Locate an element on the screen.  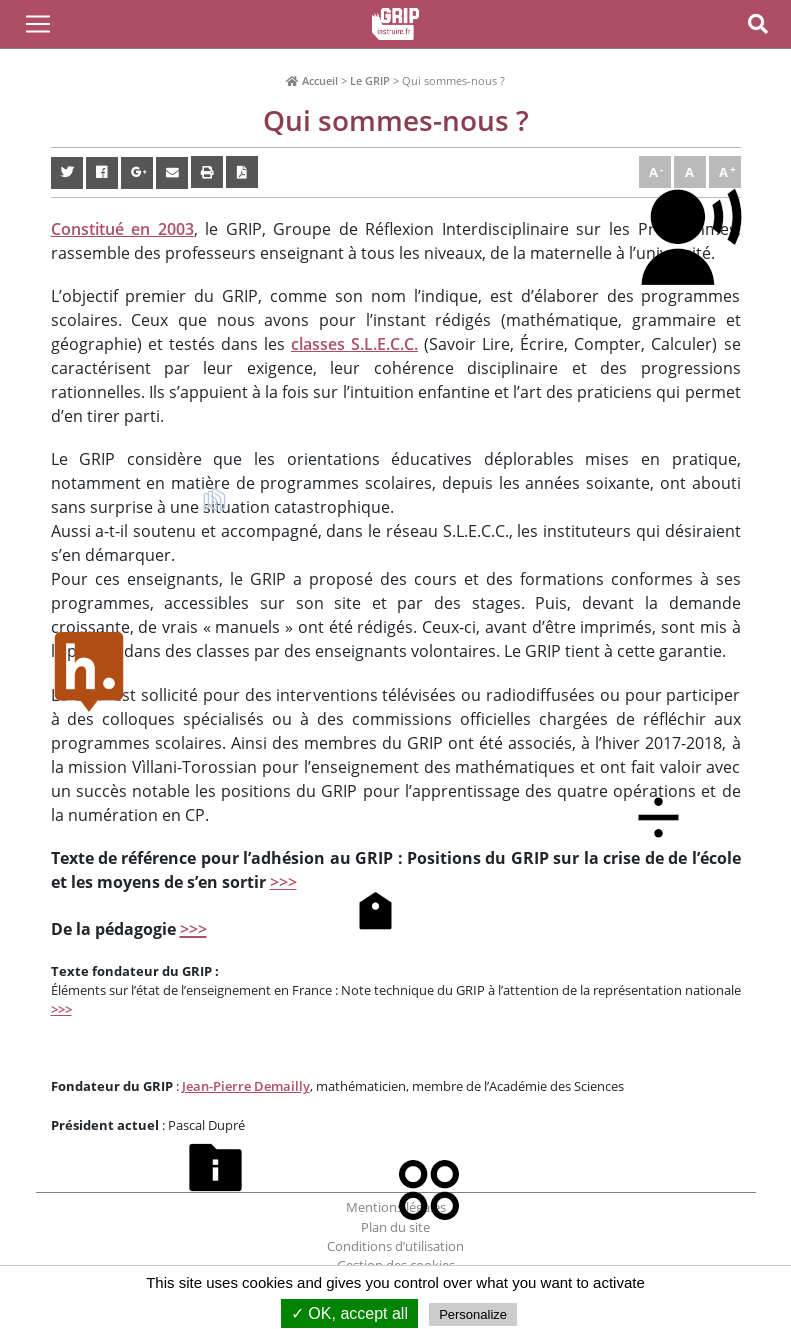
navigate to home screen is located at coordinates (375, 911).